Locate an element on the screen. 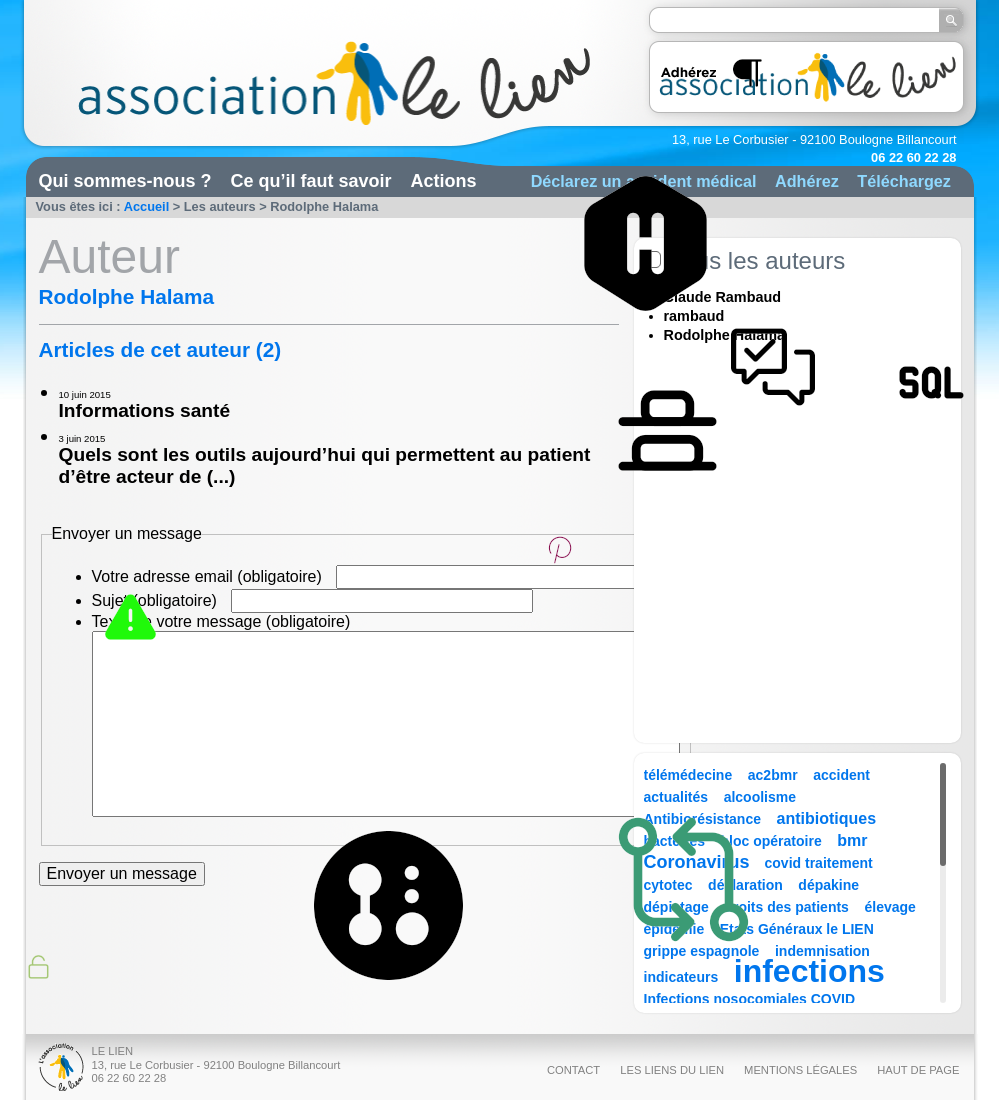  compare branches or commits in a repository is located at coordinates (683, 879).